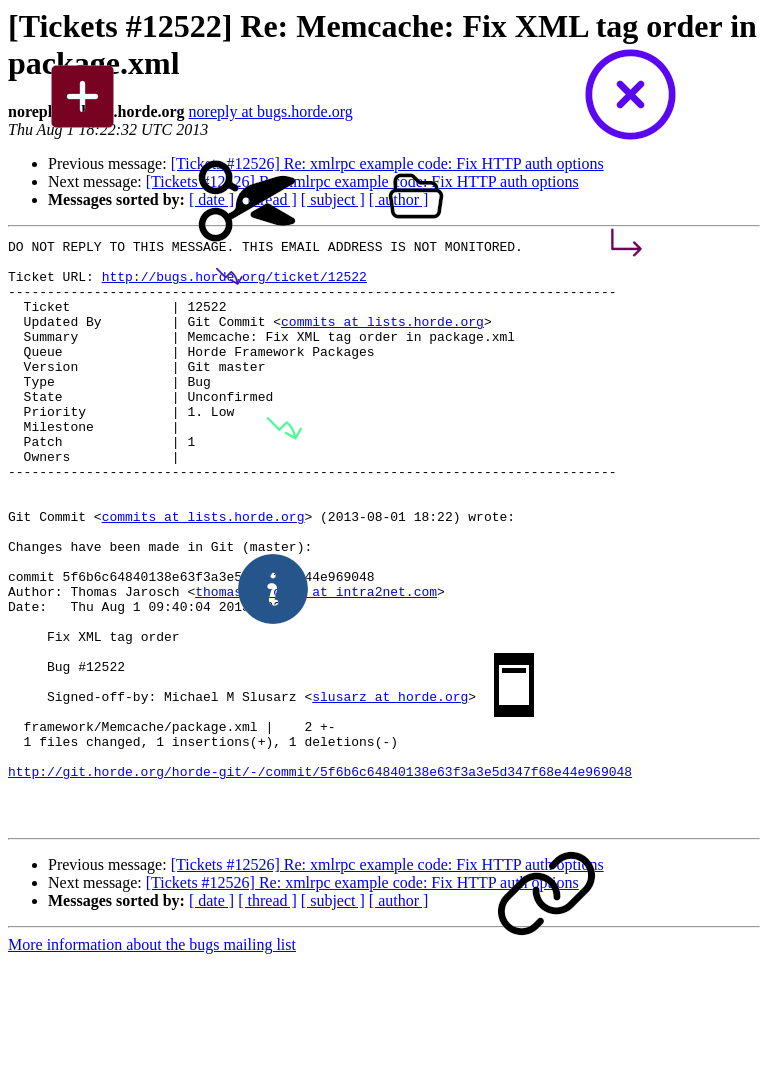 The image size is (768, 1079). What do you see at coordinates (626, 242) in the screenshot?
I see `navigate to a nested or child item` at bounding box center [626, 242].